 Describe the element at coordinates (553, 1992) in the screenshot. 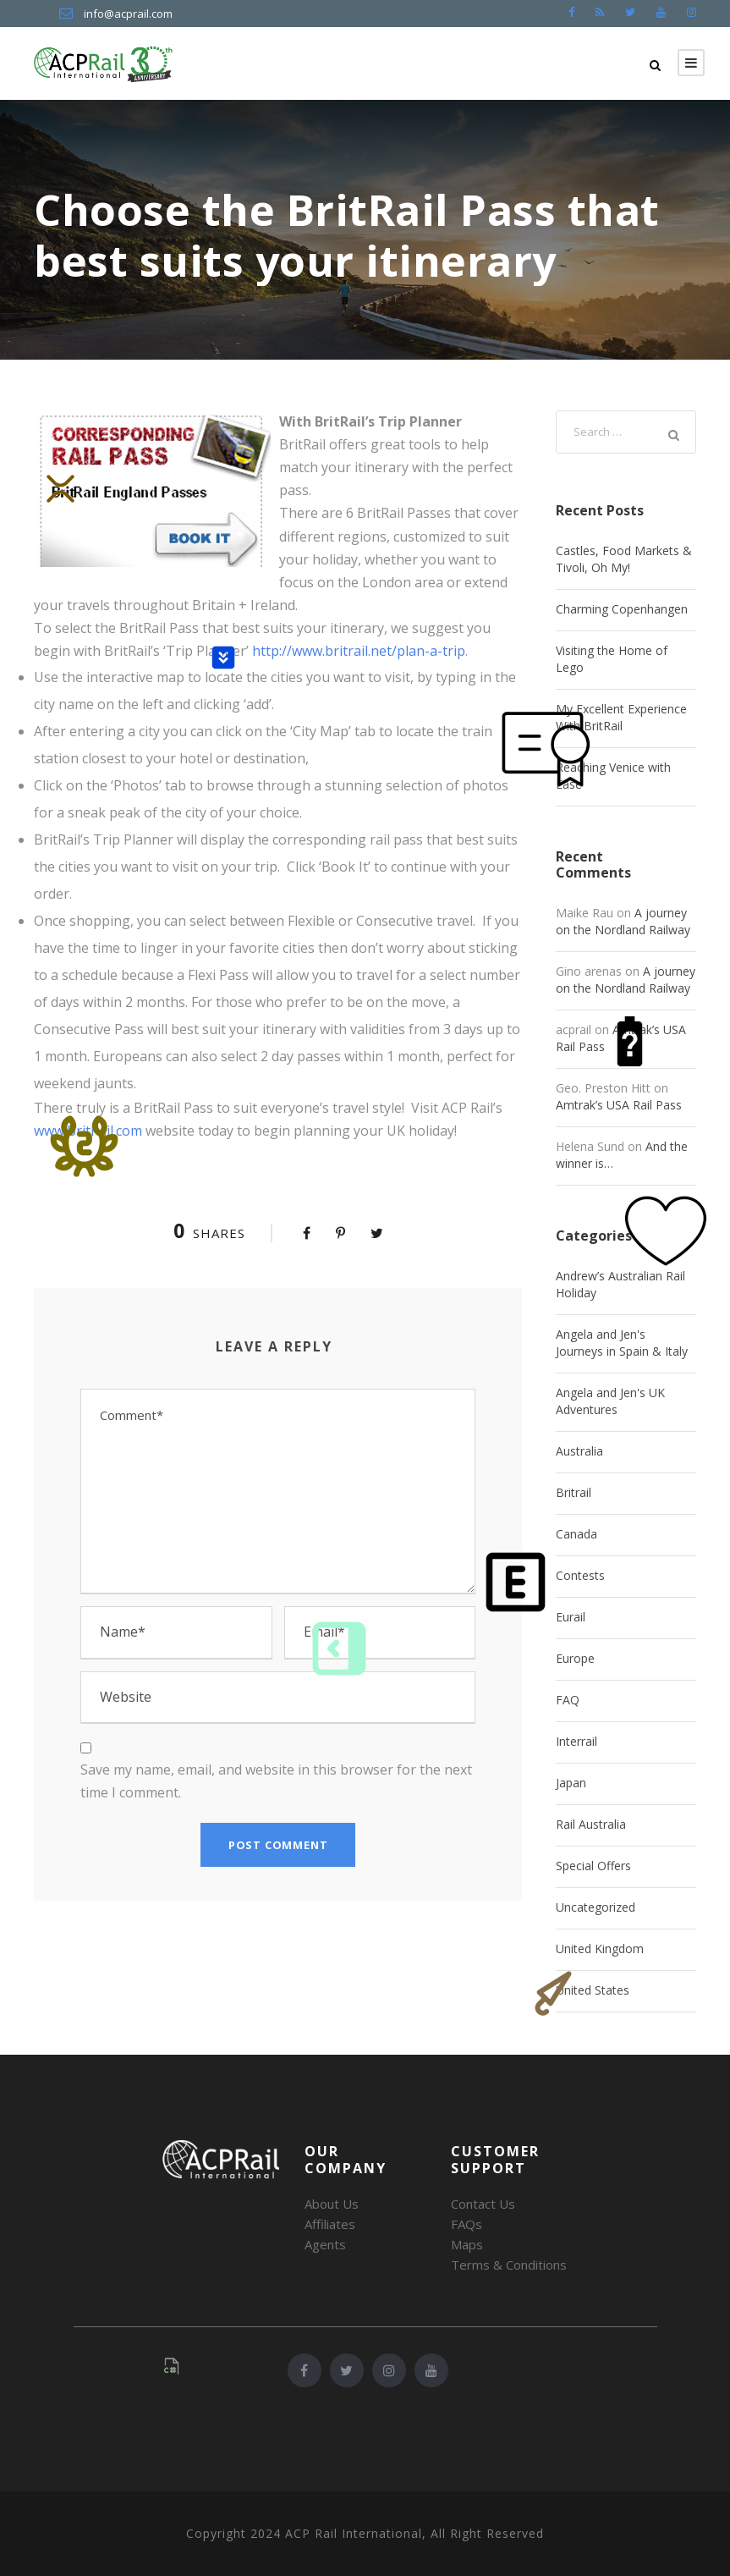

I see `indicates clear or dry weather conditions` at that location.